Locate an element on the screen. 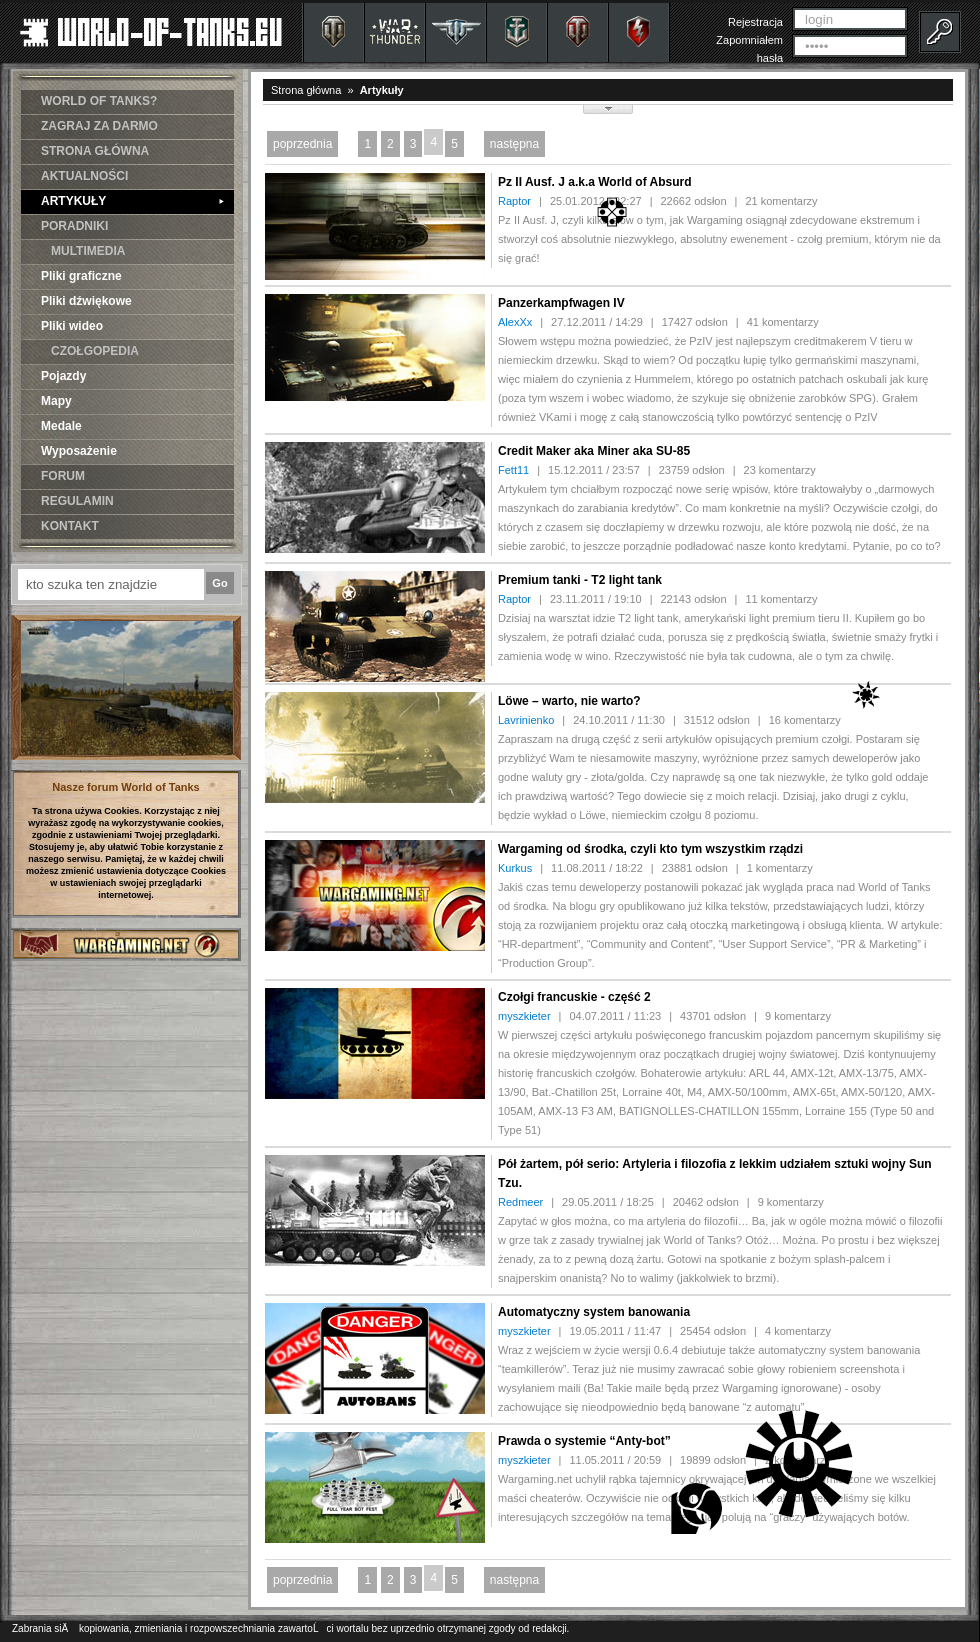  access game controller settings is located at coordinates (612, 212).